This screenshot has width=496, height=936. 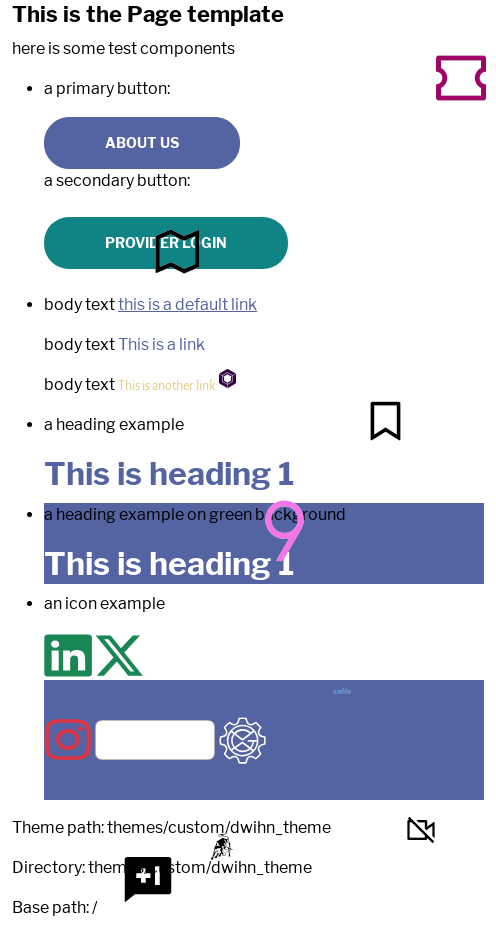 What do you see at coordinates (227, 378) in the screenshot?
I see `indicates the app uses Jetpack Compose` at bounding box center [227, 378].